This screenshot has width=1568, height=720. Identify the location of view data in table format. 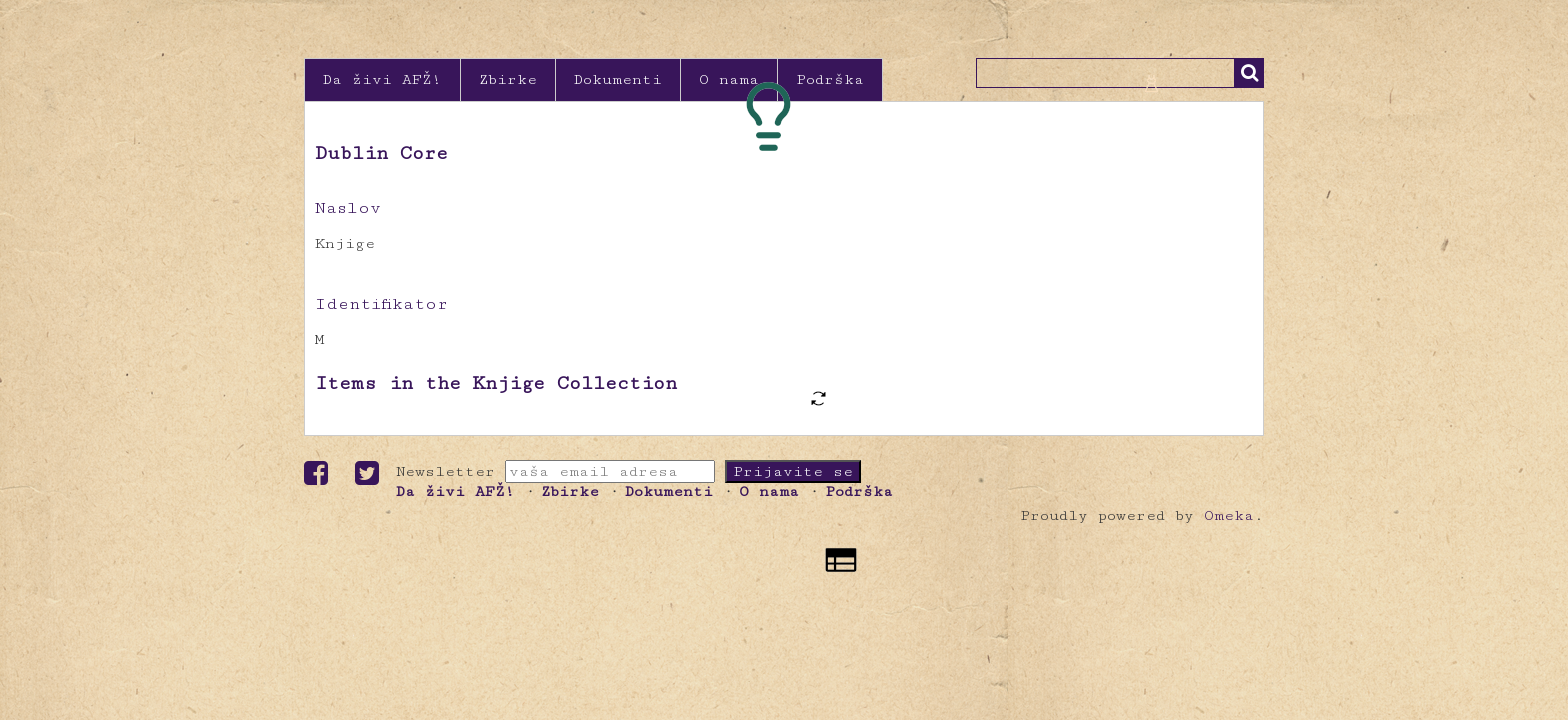
(841, 560).